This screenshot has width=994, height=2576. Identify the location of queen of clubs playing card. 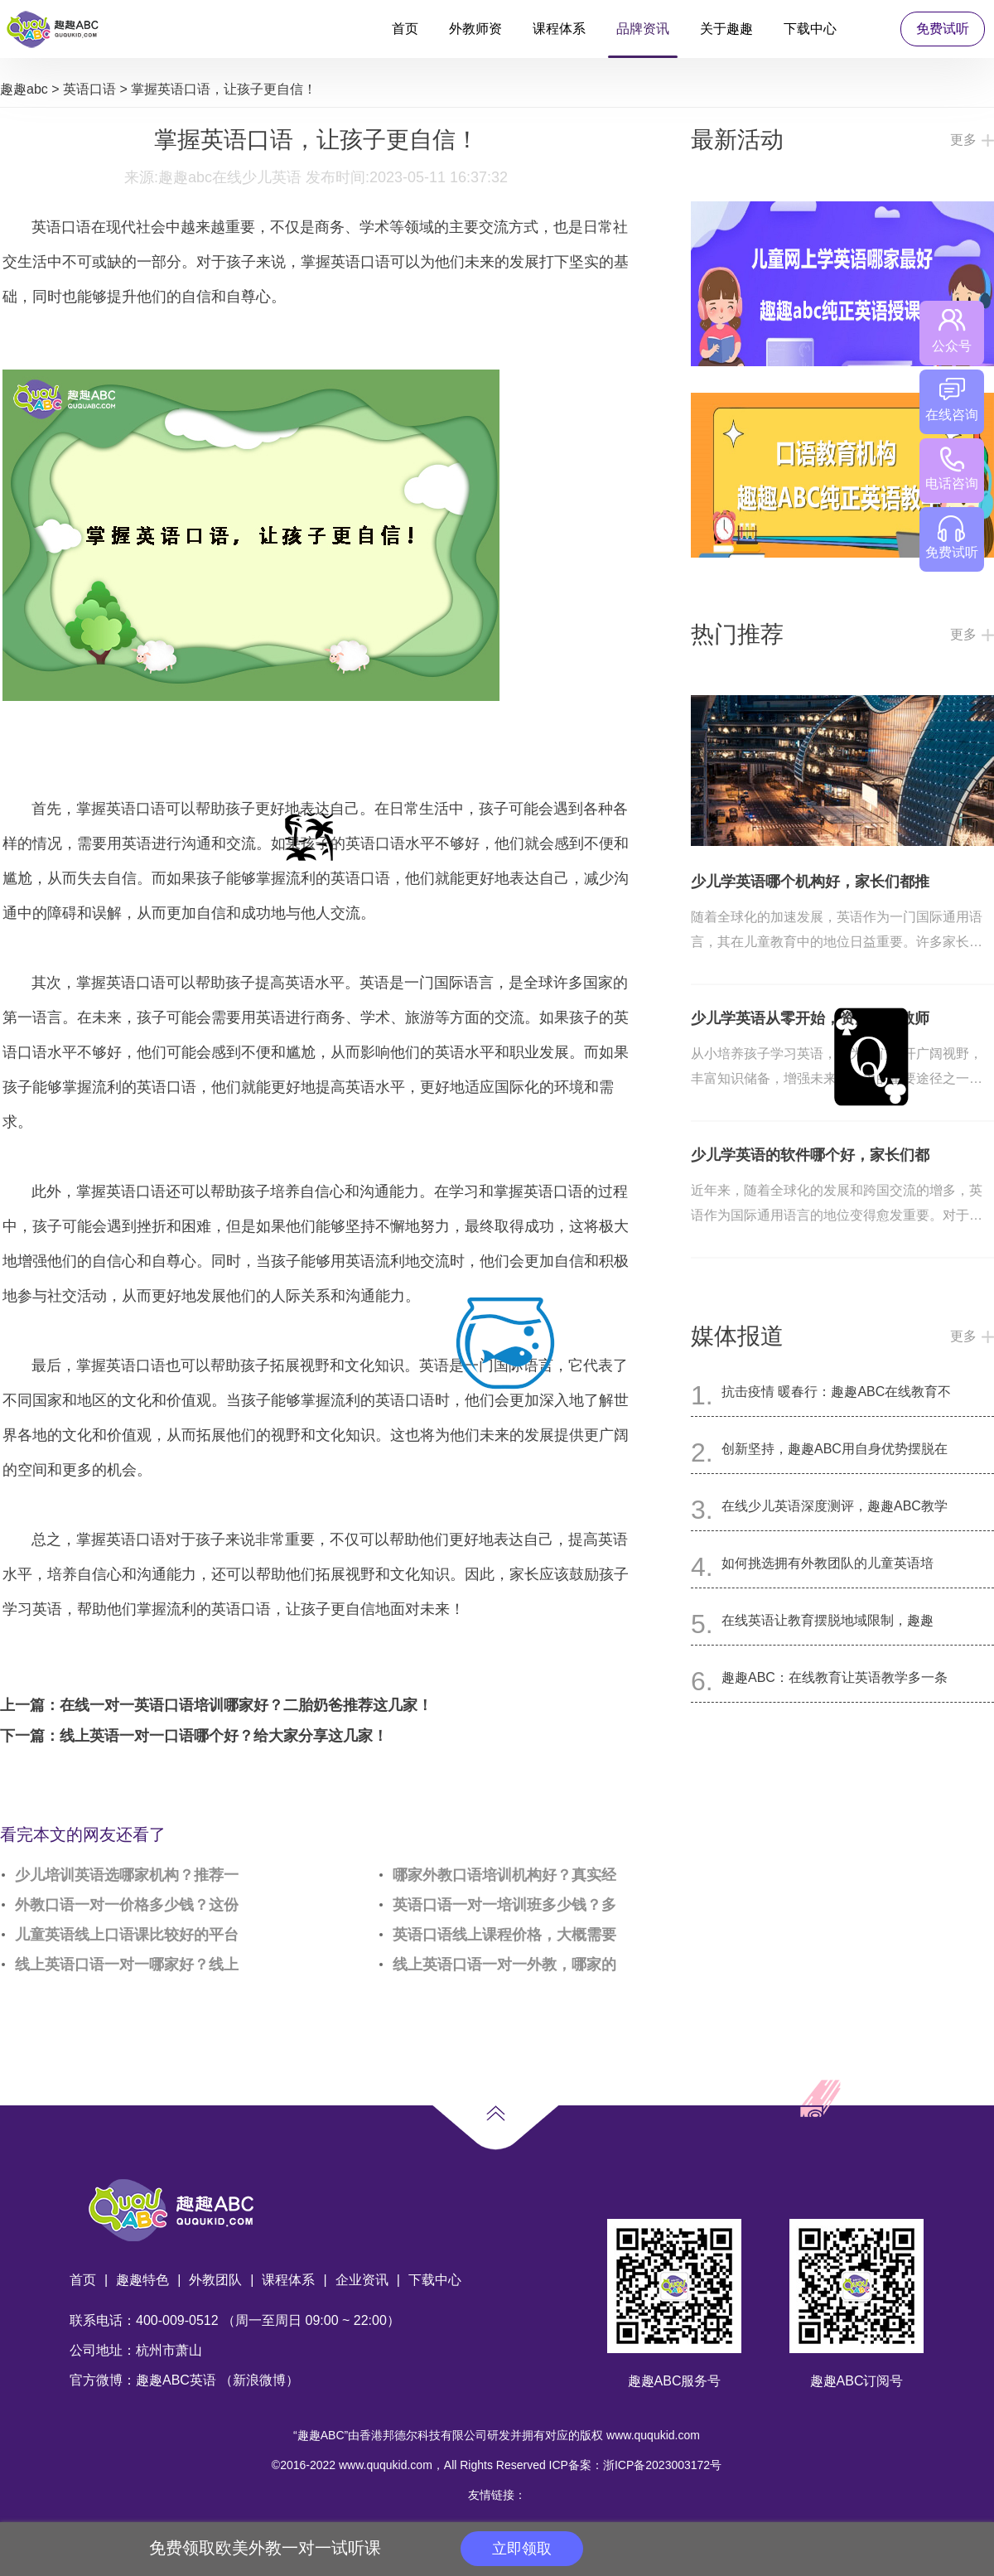
(871, 1056).